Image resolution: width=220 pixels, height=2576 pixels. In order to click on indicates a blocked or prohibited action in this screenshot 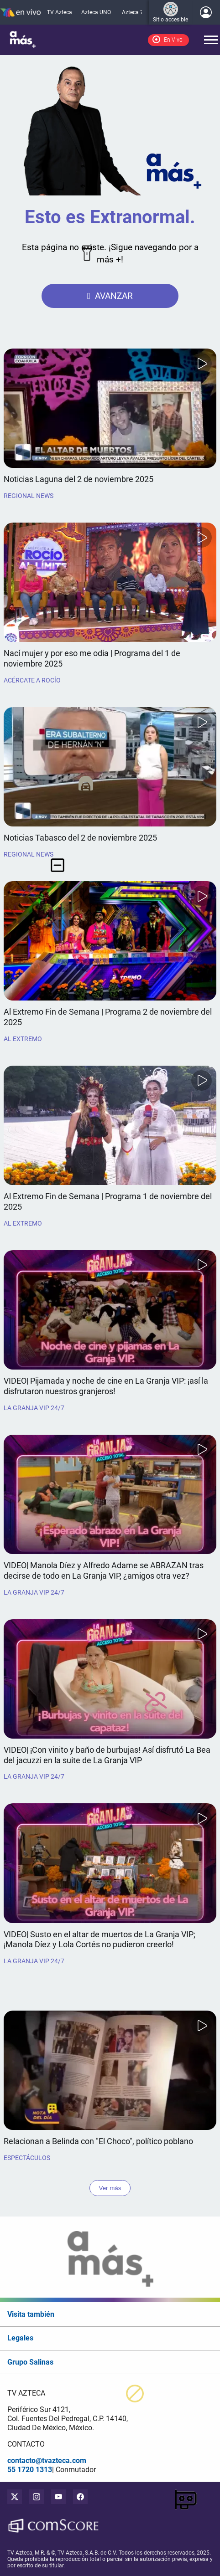, I will do `click(135, 2393)`.